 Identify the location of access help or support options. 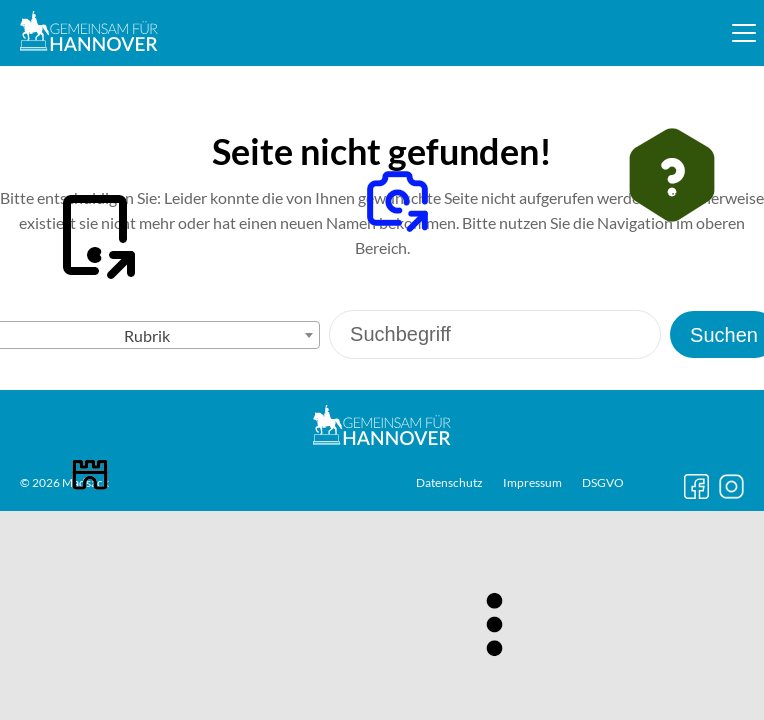
(672, 175).